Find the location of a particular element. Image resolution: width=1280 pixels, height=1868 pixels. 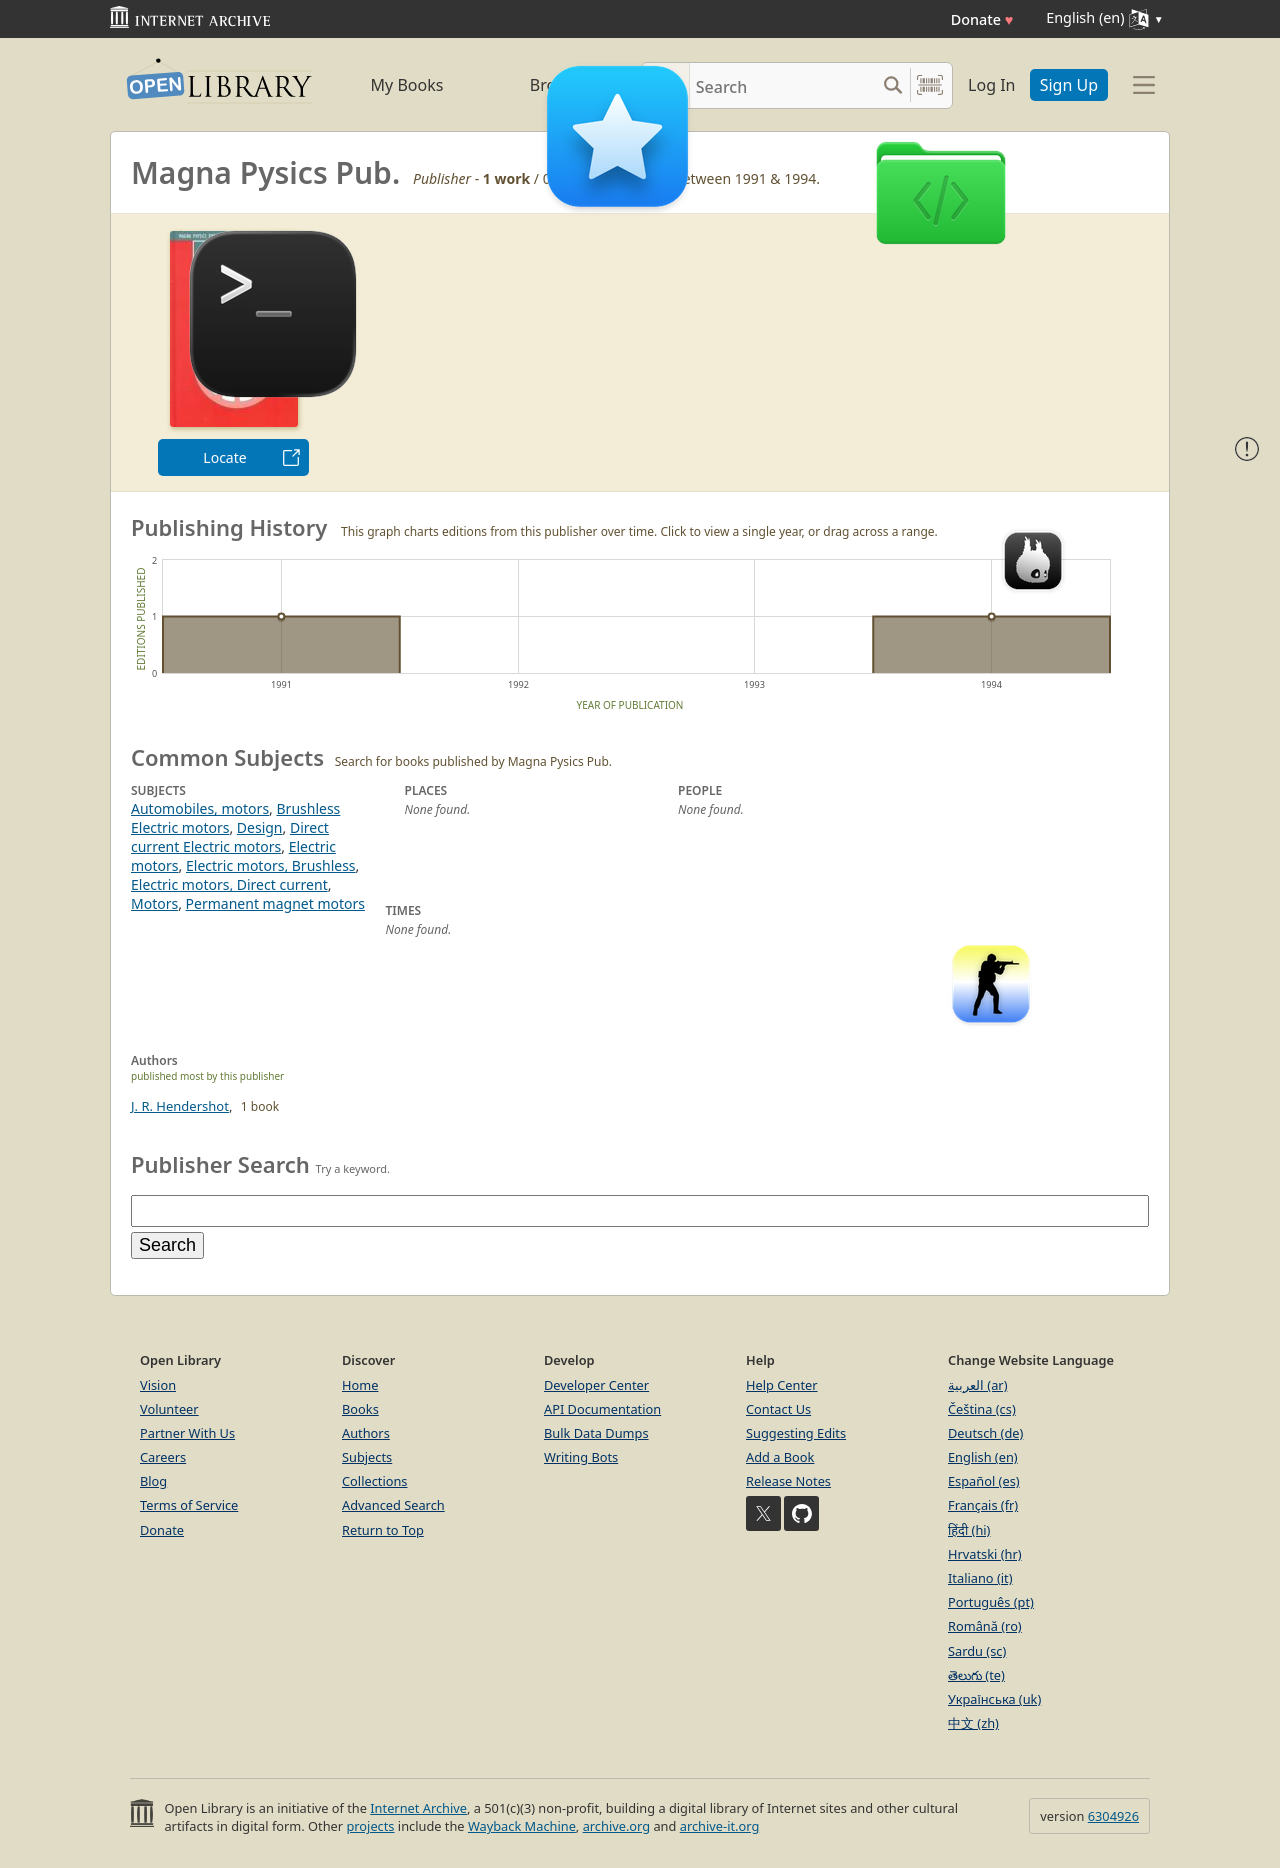

launch counter-strike is located at coordinates (991, 984).